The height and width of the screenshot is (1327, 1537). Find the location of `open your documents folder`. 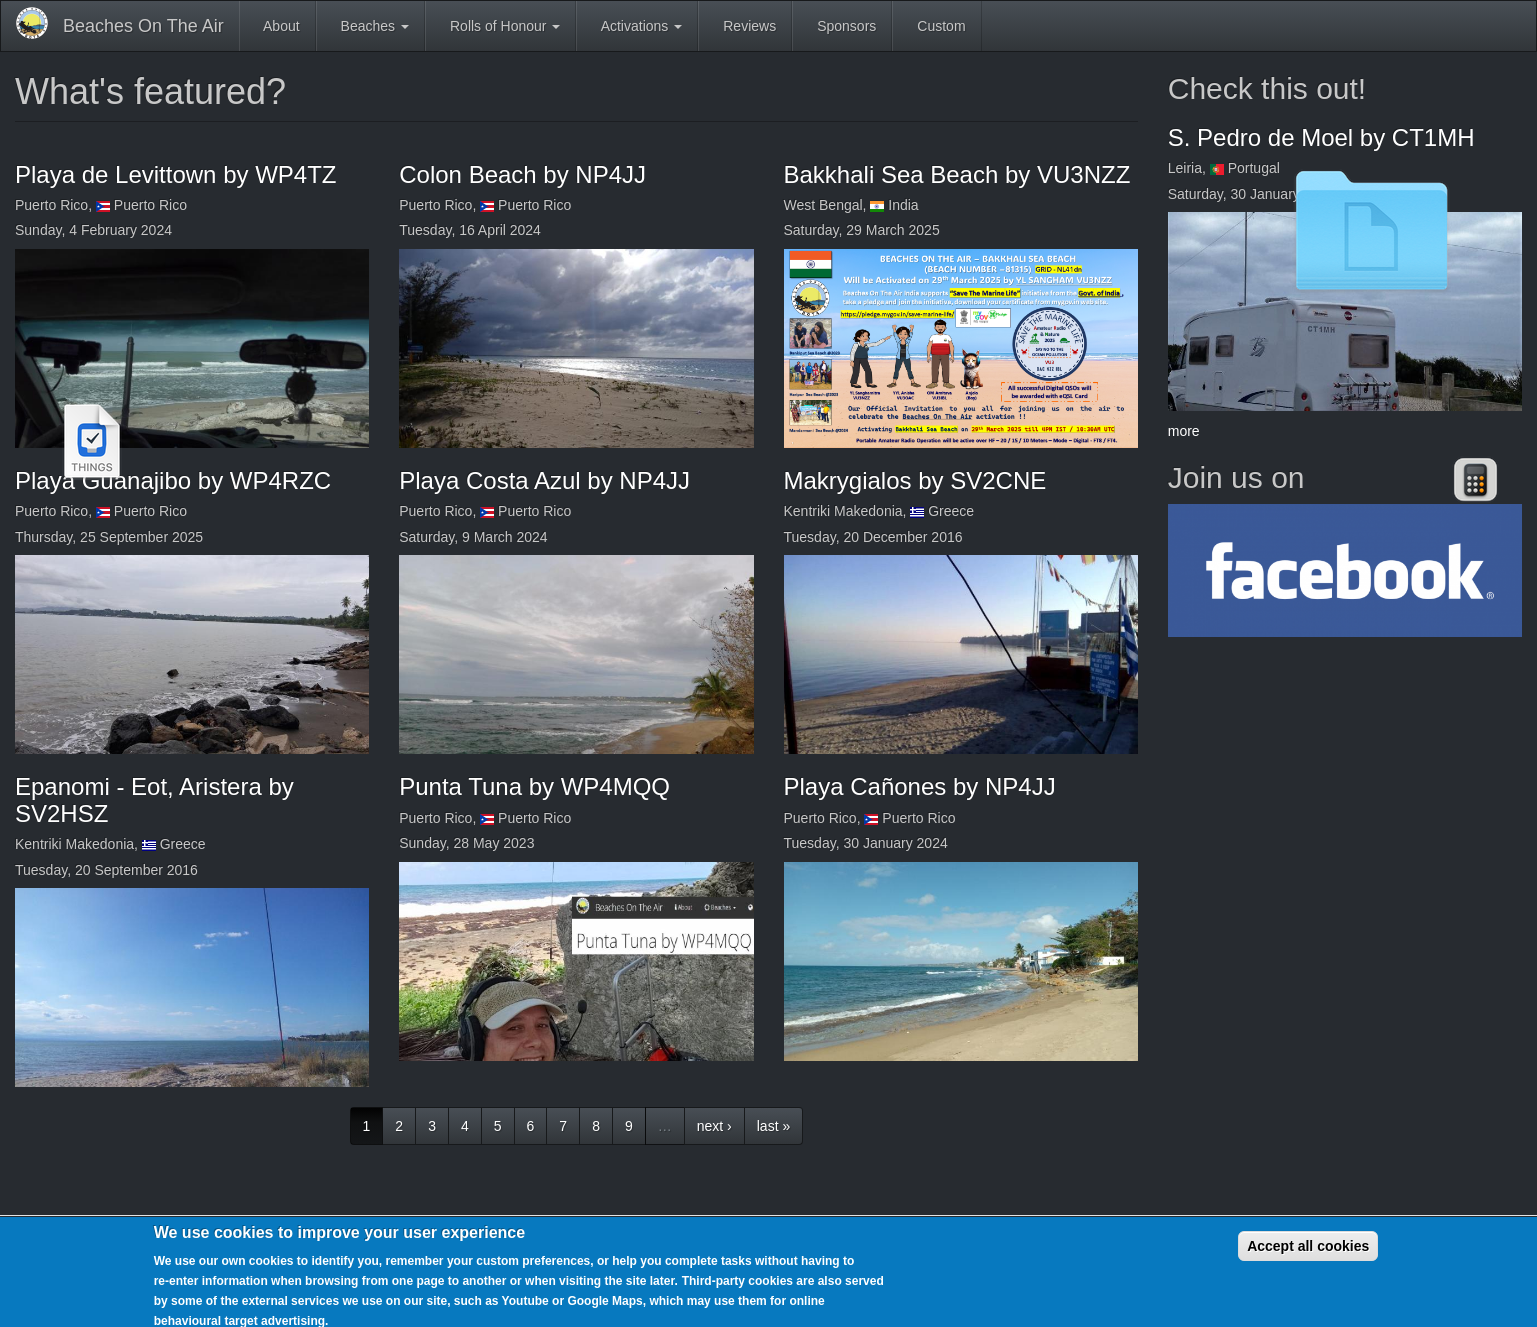

open your documents folder is located at coordinates (1371, 230).